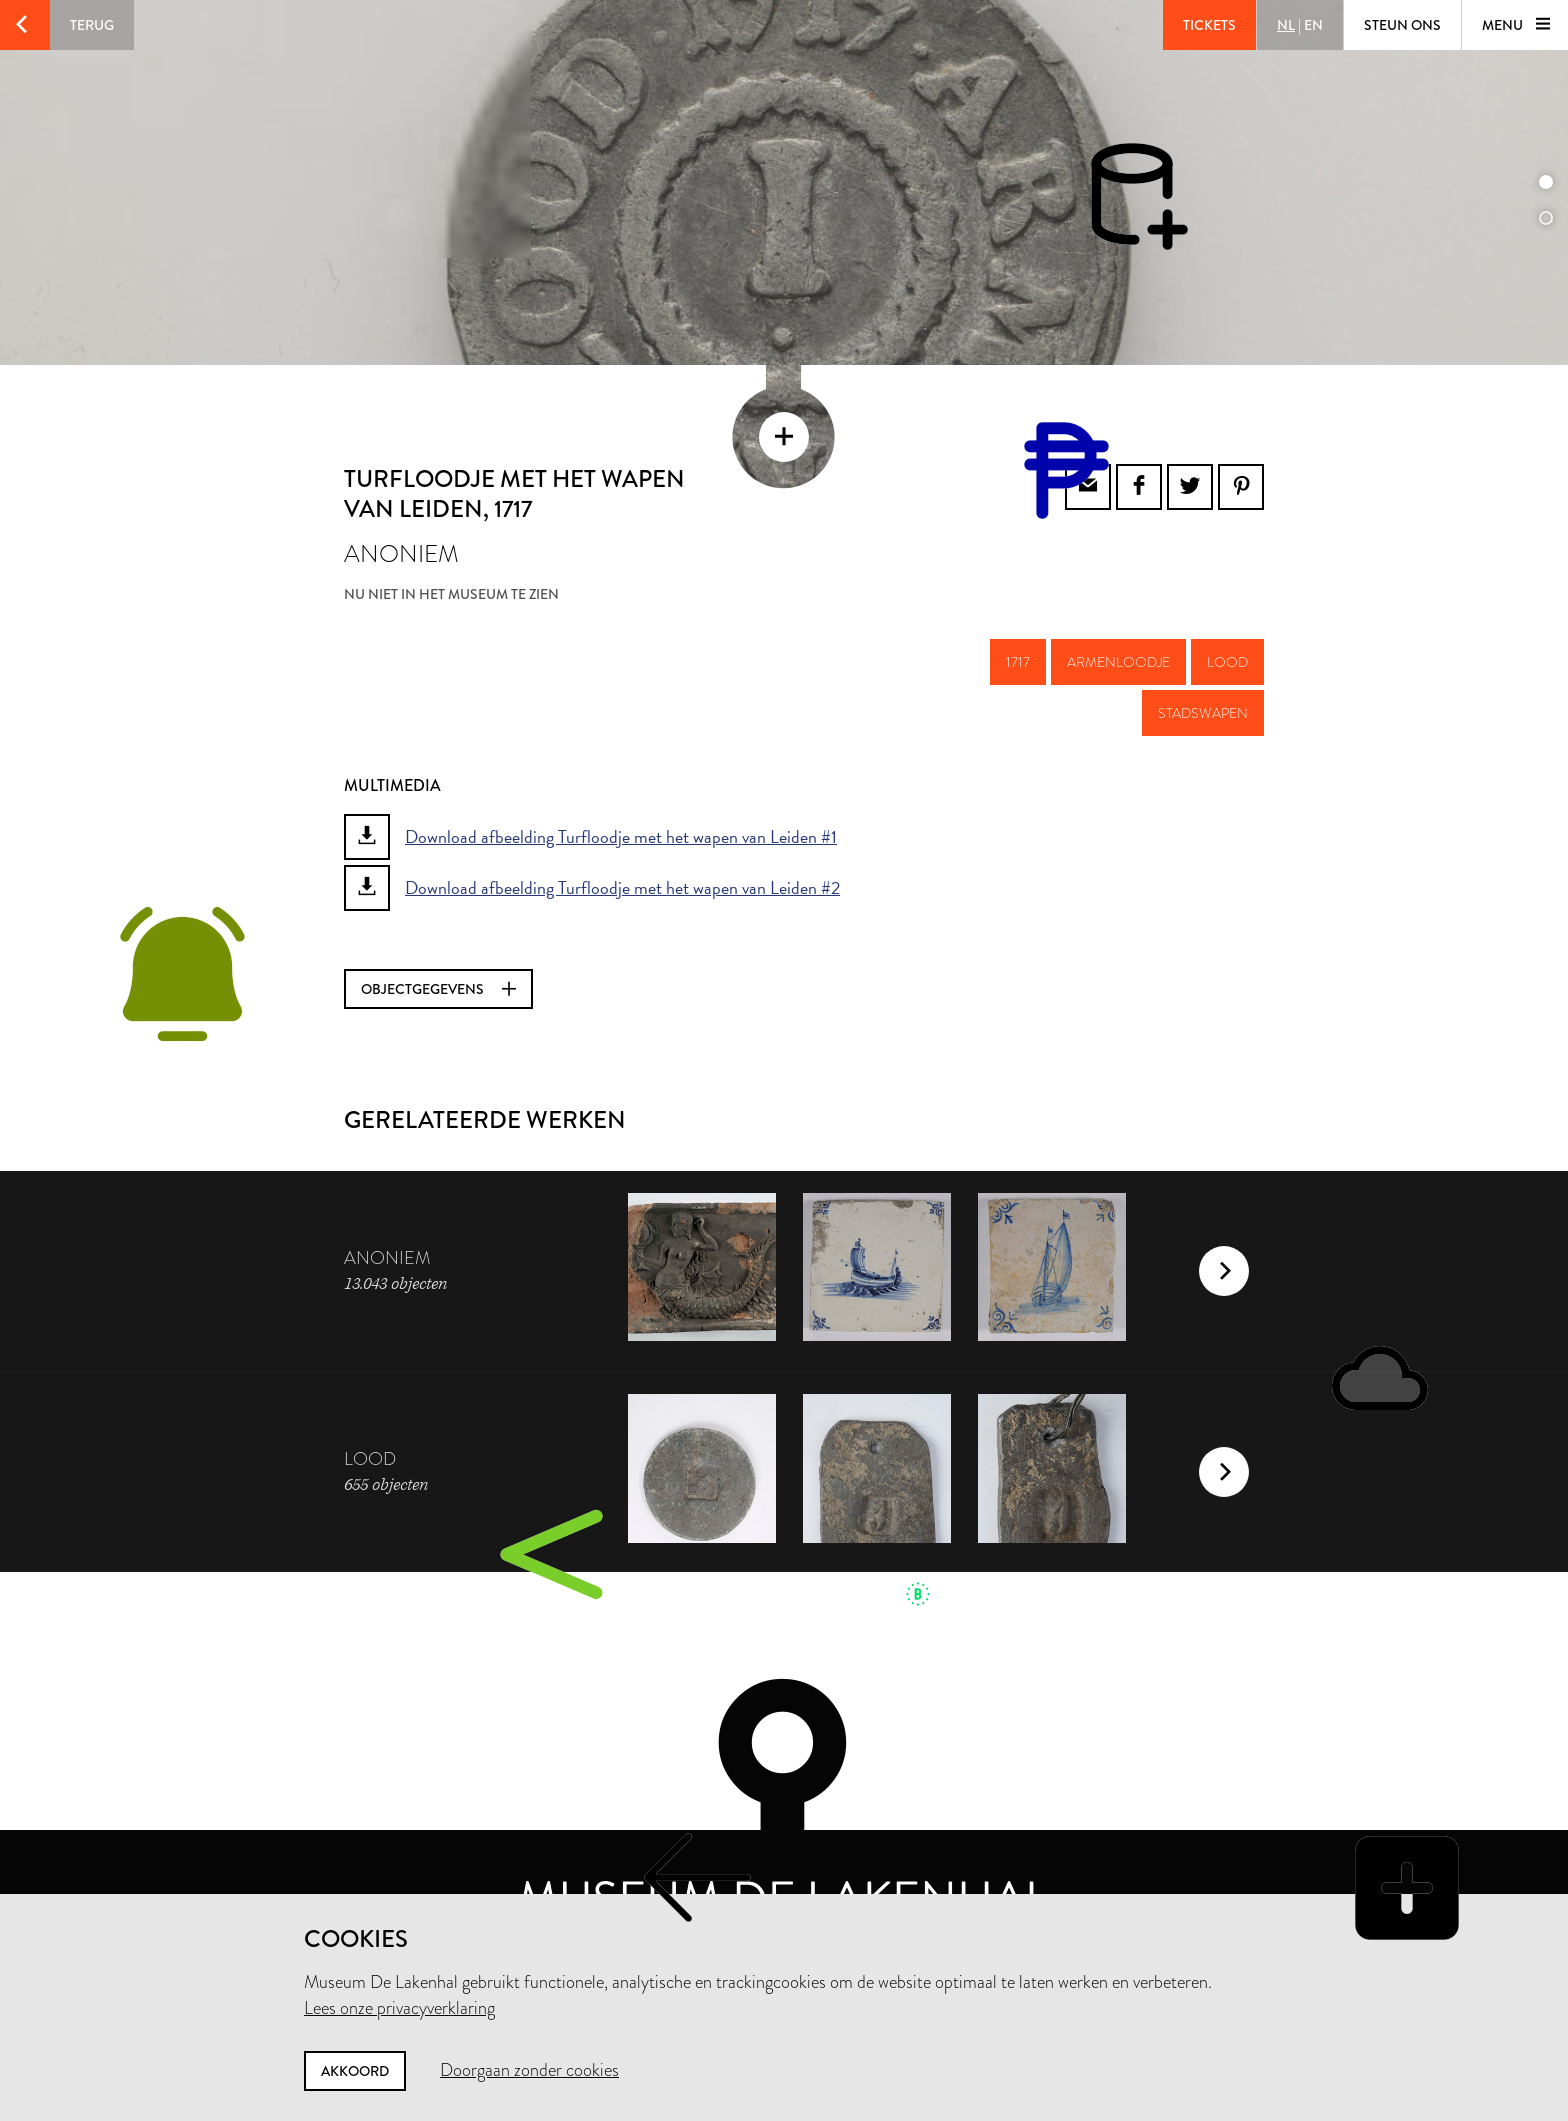  Describe the element at coordinates (918, 1594) in the screenshot. I see `indicates bold text formatting option` at that location.